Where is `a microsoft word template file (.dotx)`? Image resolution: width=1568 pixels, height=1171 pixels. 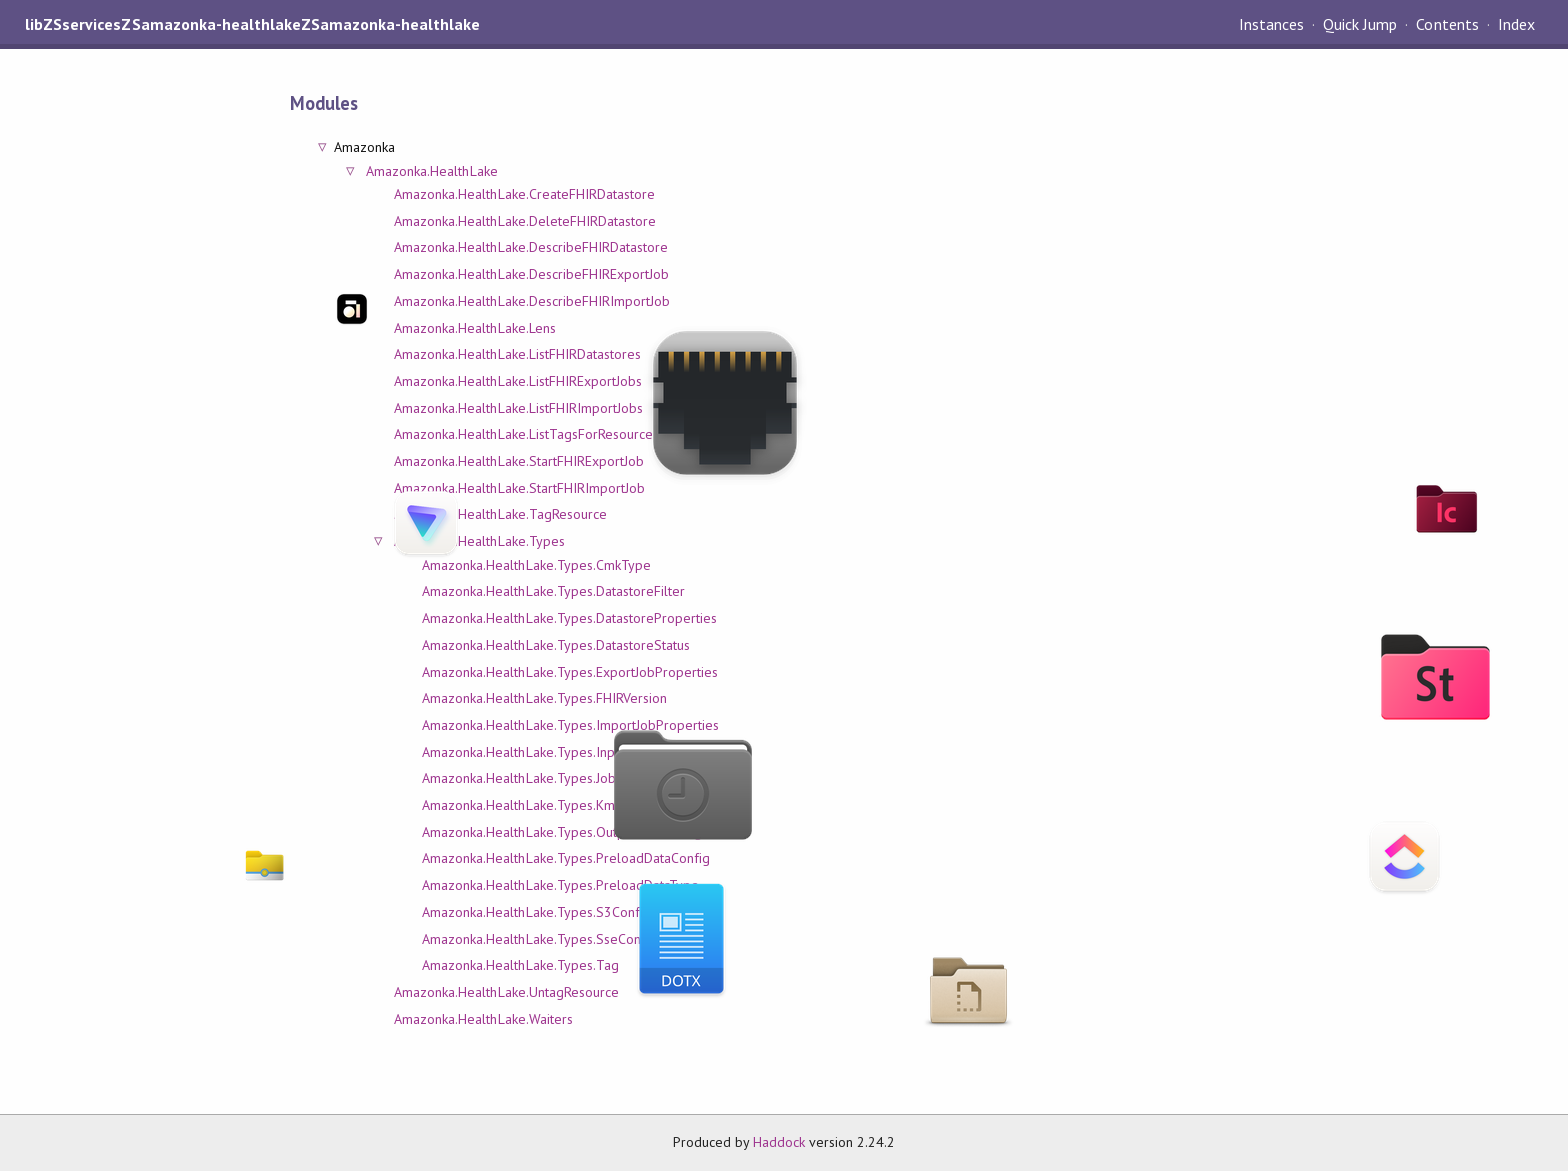
a microsoft word template file (.dotx) is located at coordinates (681, 940).